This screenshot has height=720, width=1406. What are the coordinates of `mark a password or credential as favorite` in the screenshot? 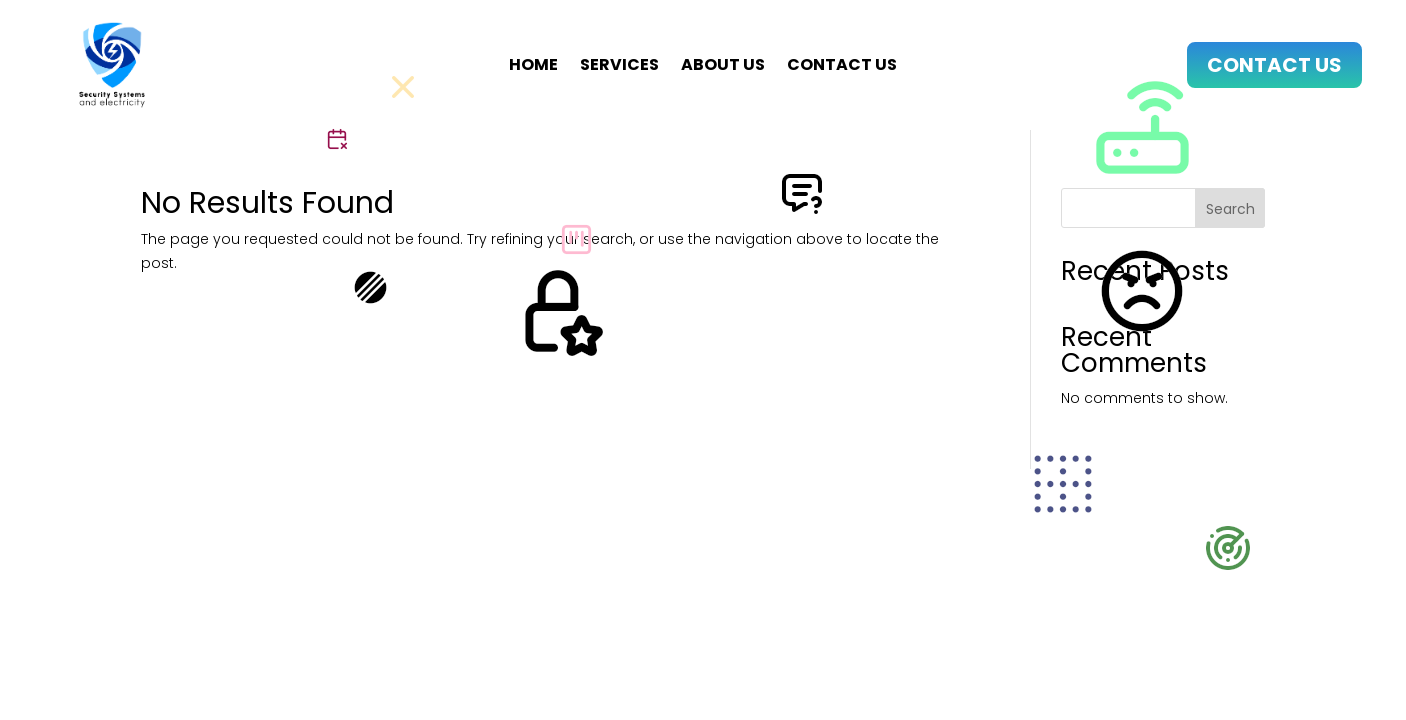 It's located at (558, 311).